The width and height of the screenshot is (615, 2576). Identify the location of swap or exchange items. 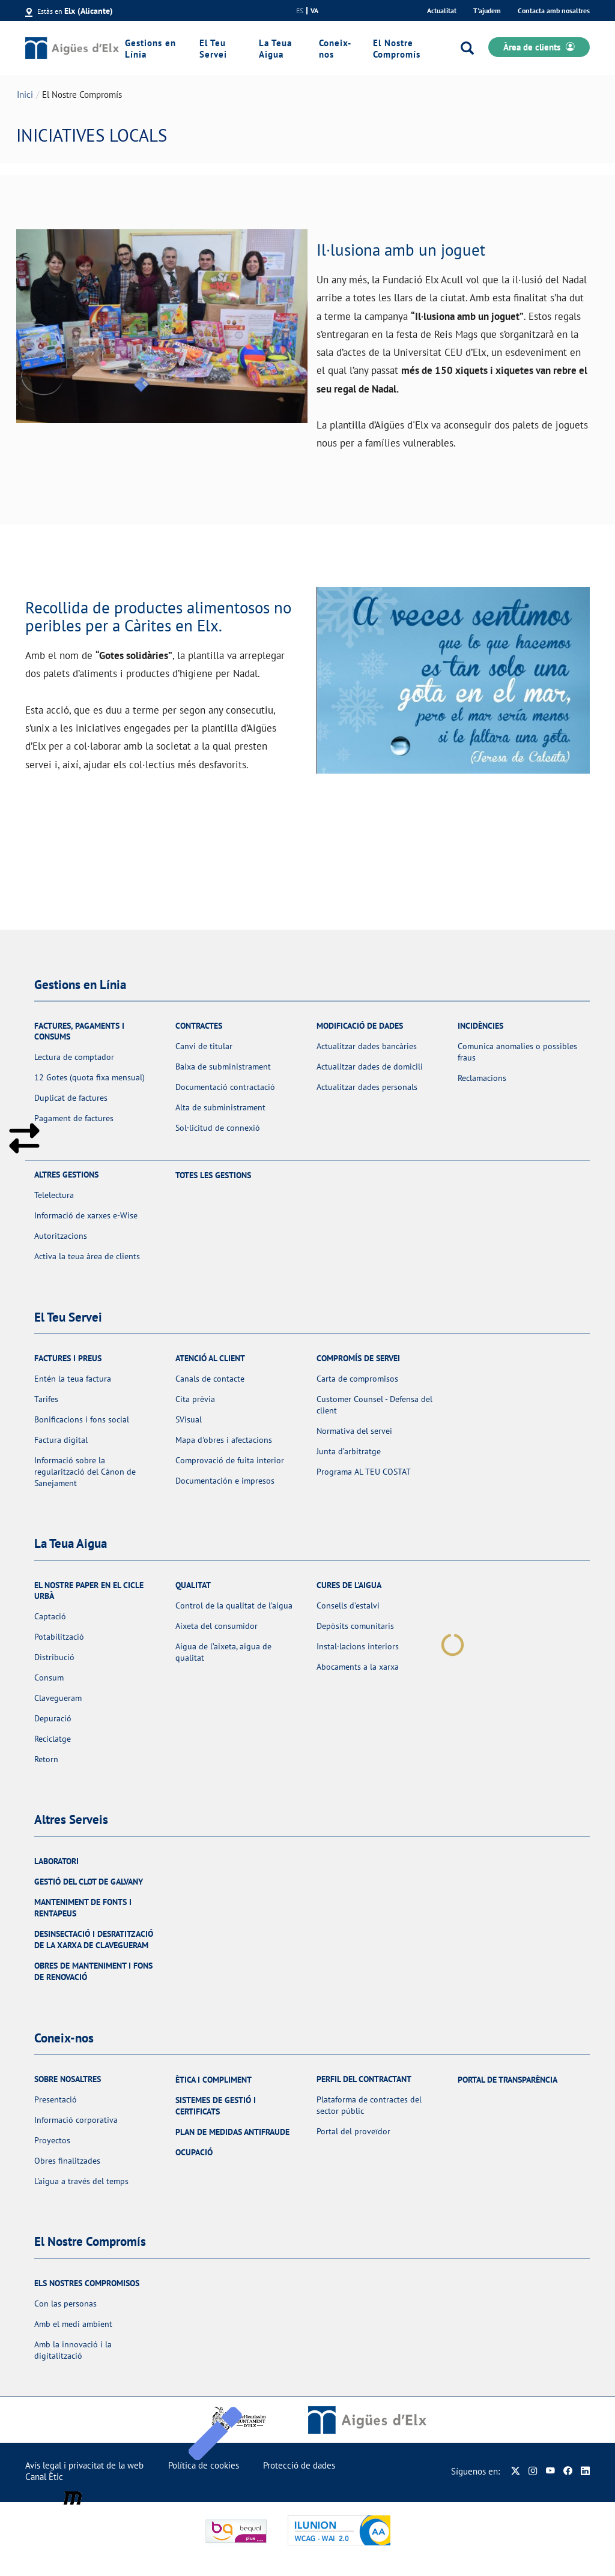
(24, 1138).